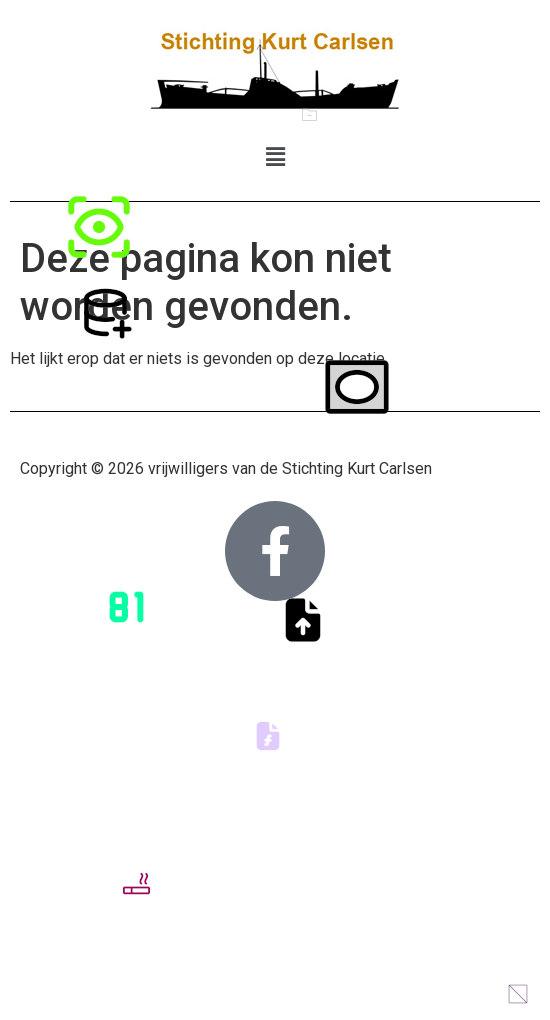  Describe the element at coordinates (357, 387) in the screenshot. I see `apply vignette effect to image` at that location.